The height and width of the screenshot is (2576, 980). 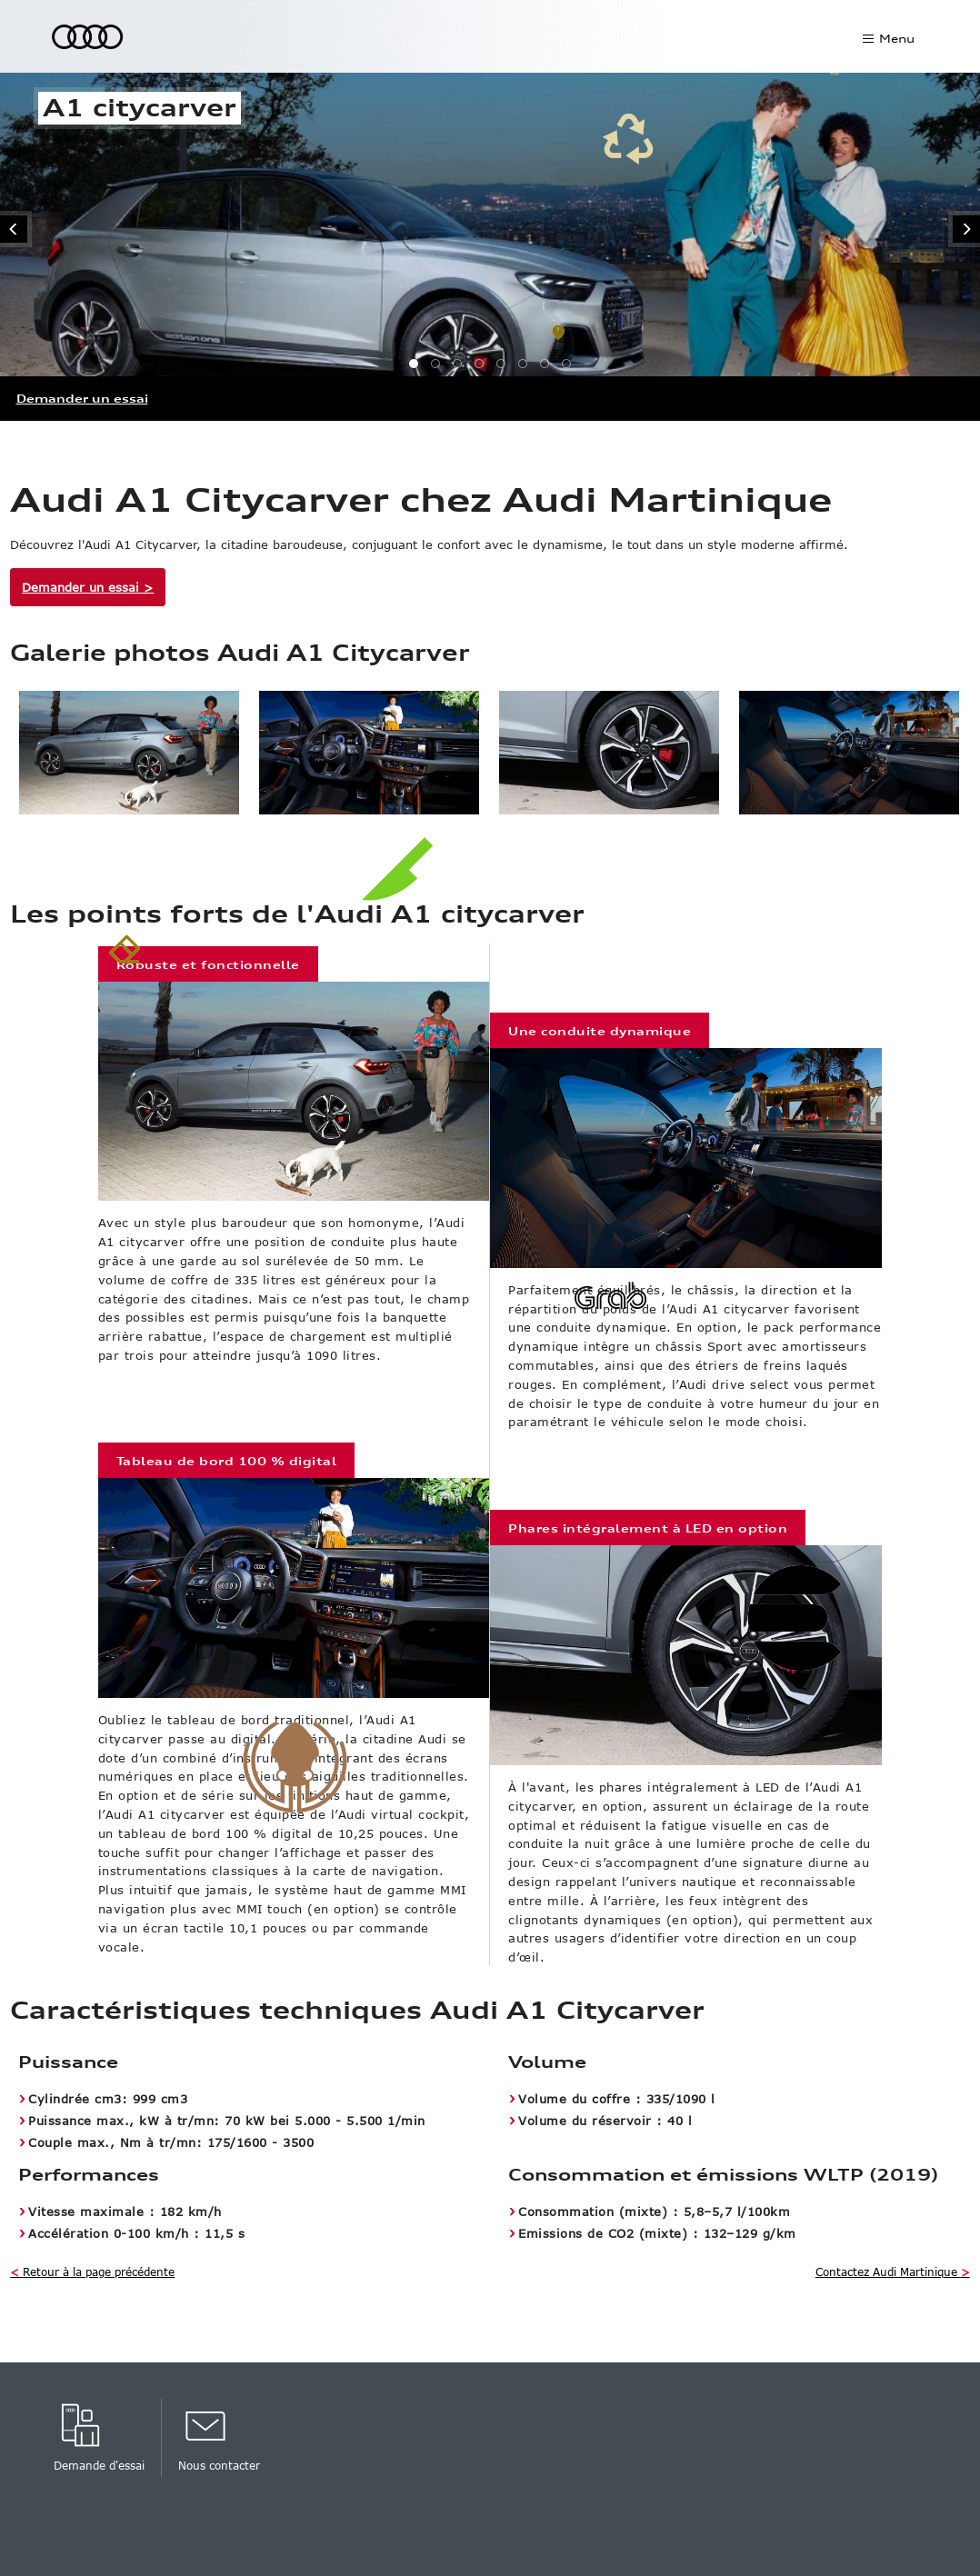 What do you see at coordinates (558, 332) in the screenshot?
I see `view location history or past visits` at bounding box center [558, 332].